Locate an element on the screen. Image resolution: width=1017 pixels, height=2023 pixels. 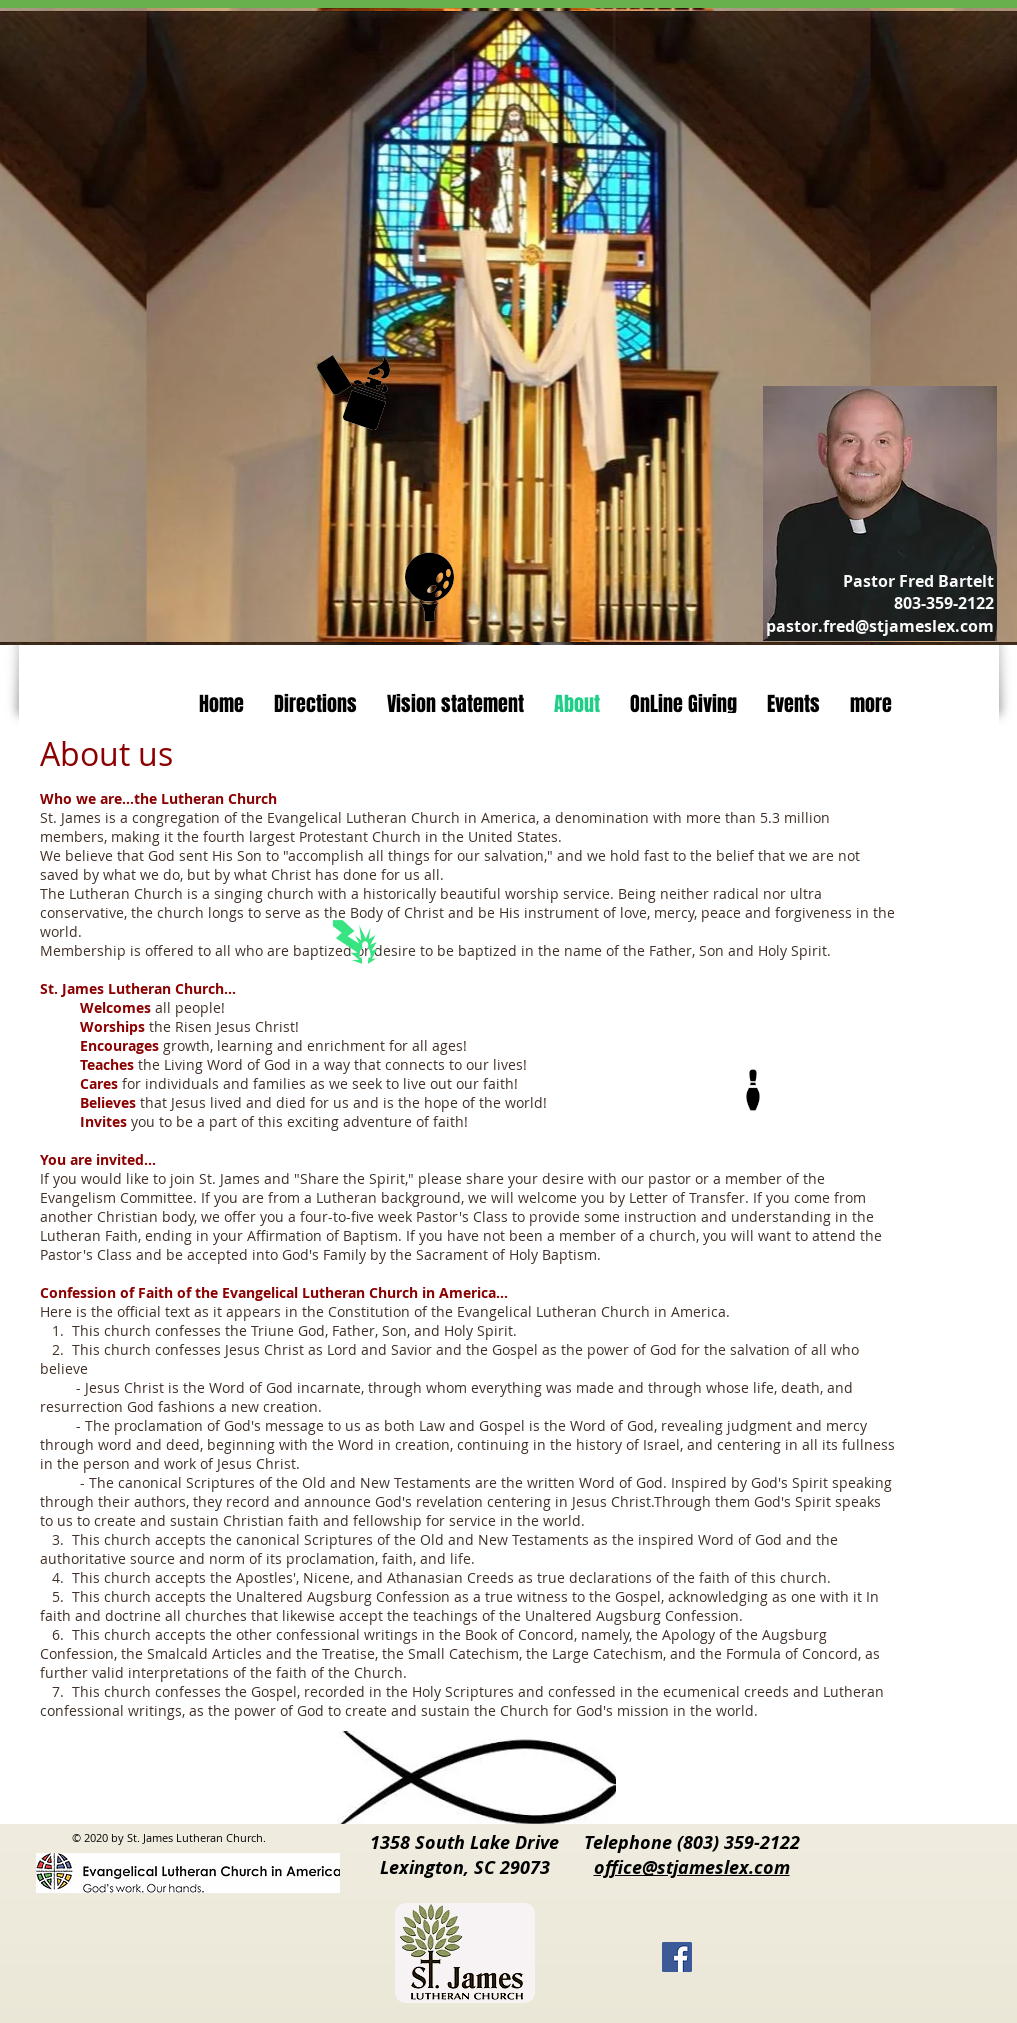
access bowling game or activity is located at coordinates (753, 1090).